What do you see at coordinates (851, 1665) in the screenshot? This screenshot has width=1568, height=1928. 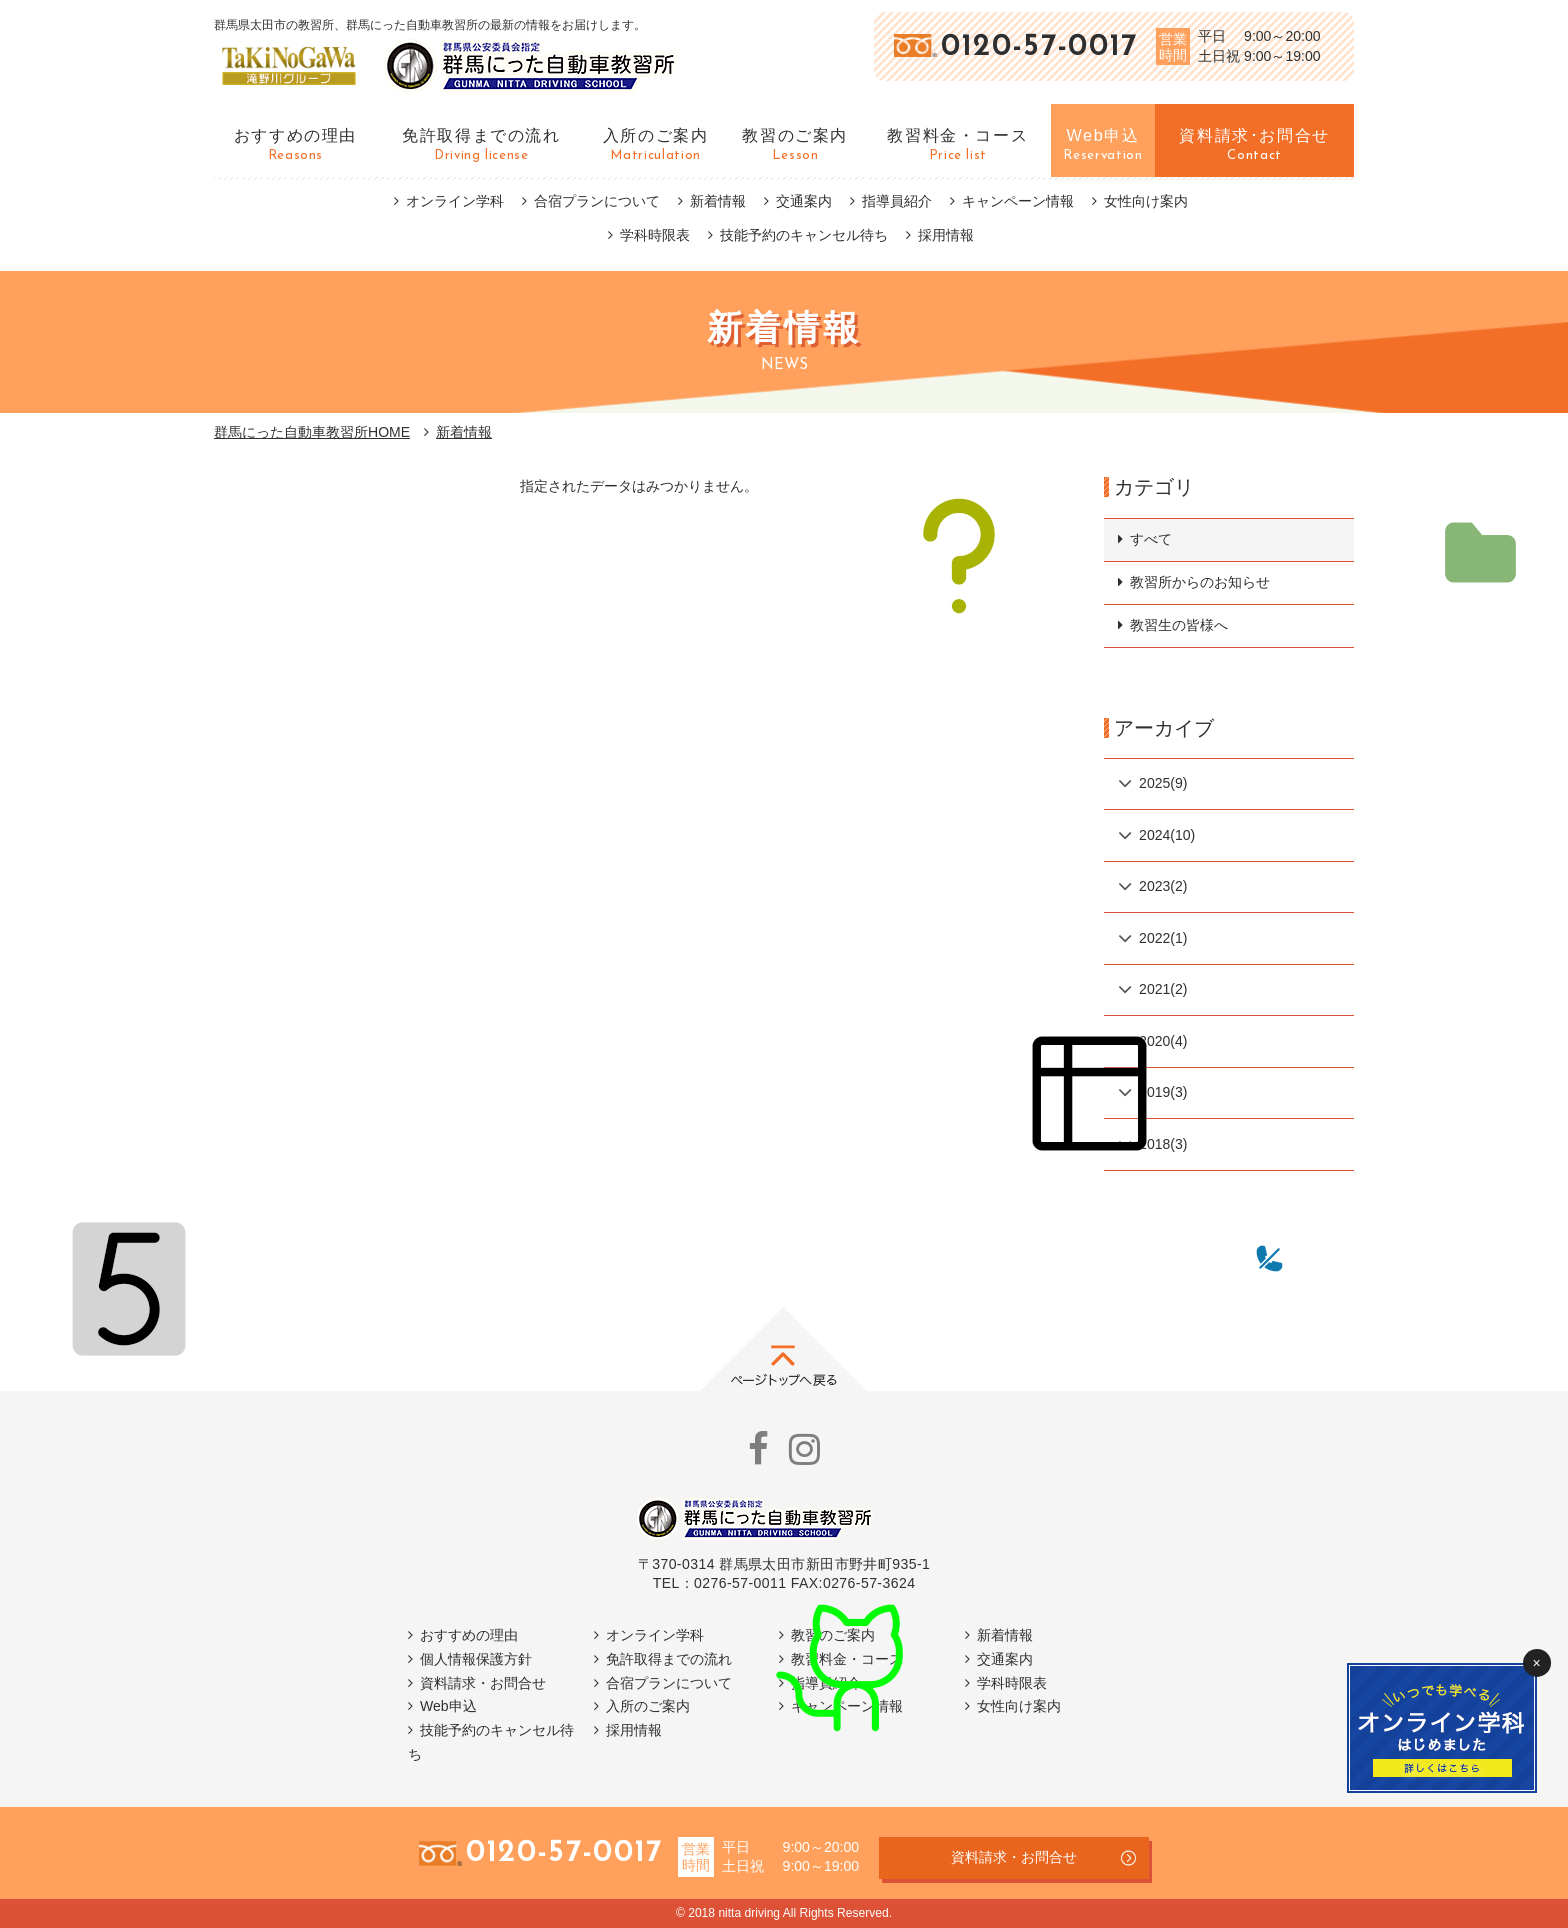 I see `visit github repository` at bounding box center [851, 1665].